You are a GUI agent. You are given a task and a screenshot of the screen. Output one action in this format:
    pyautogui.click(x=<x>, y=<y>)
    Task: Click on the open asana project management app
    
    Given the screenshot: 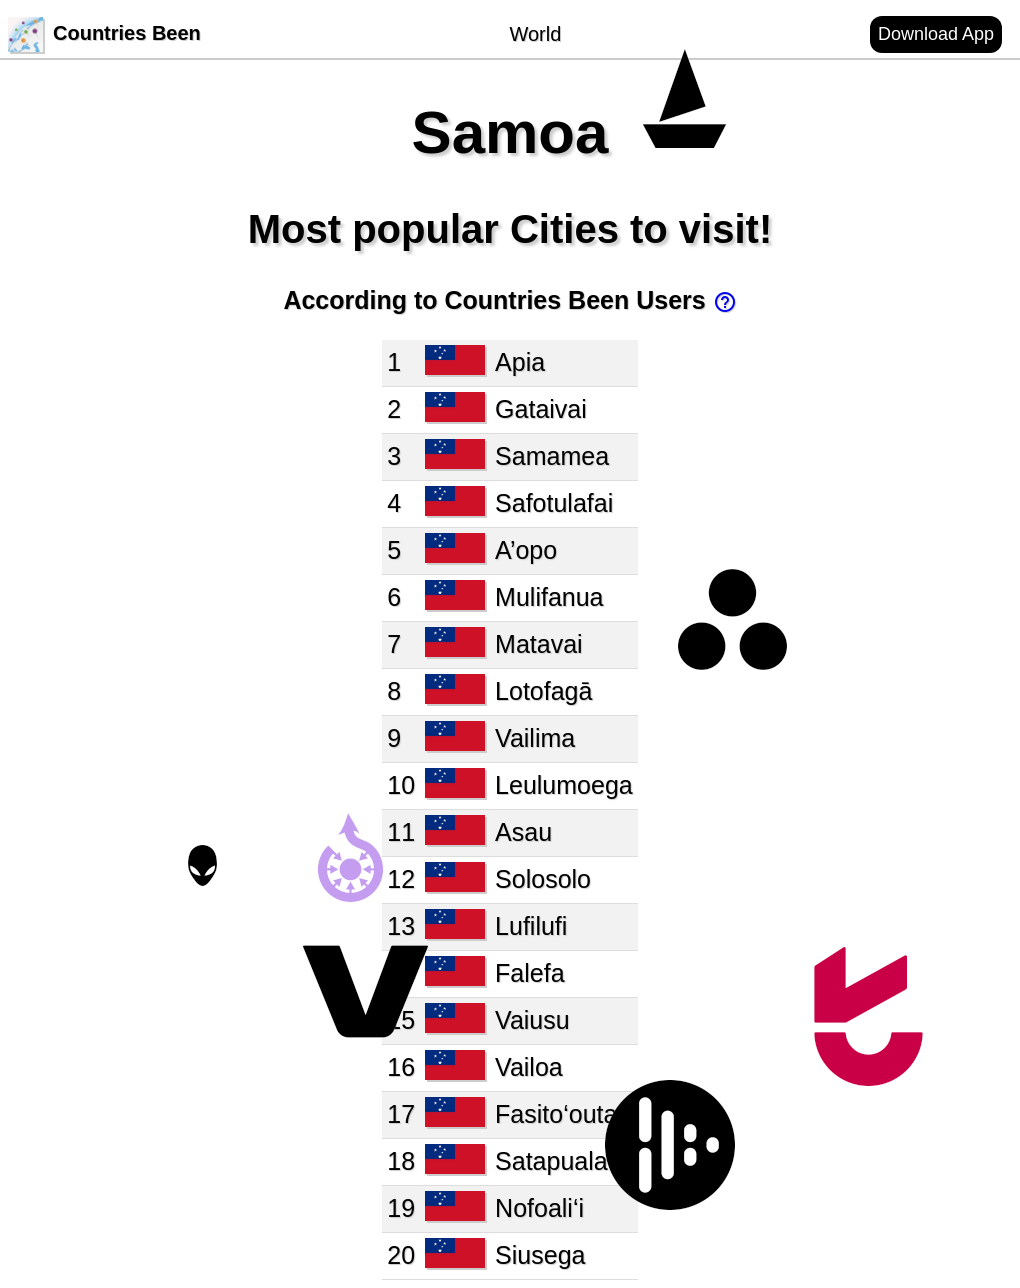 What is the action you would take?
    pyautogui.click(x=732, y=619)
    